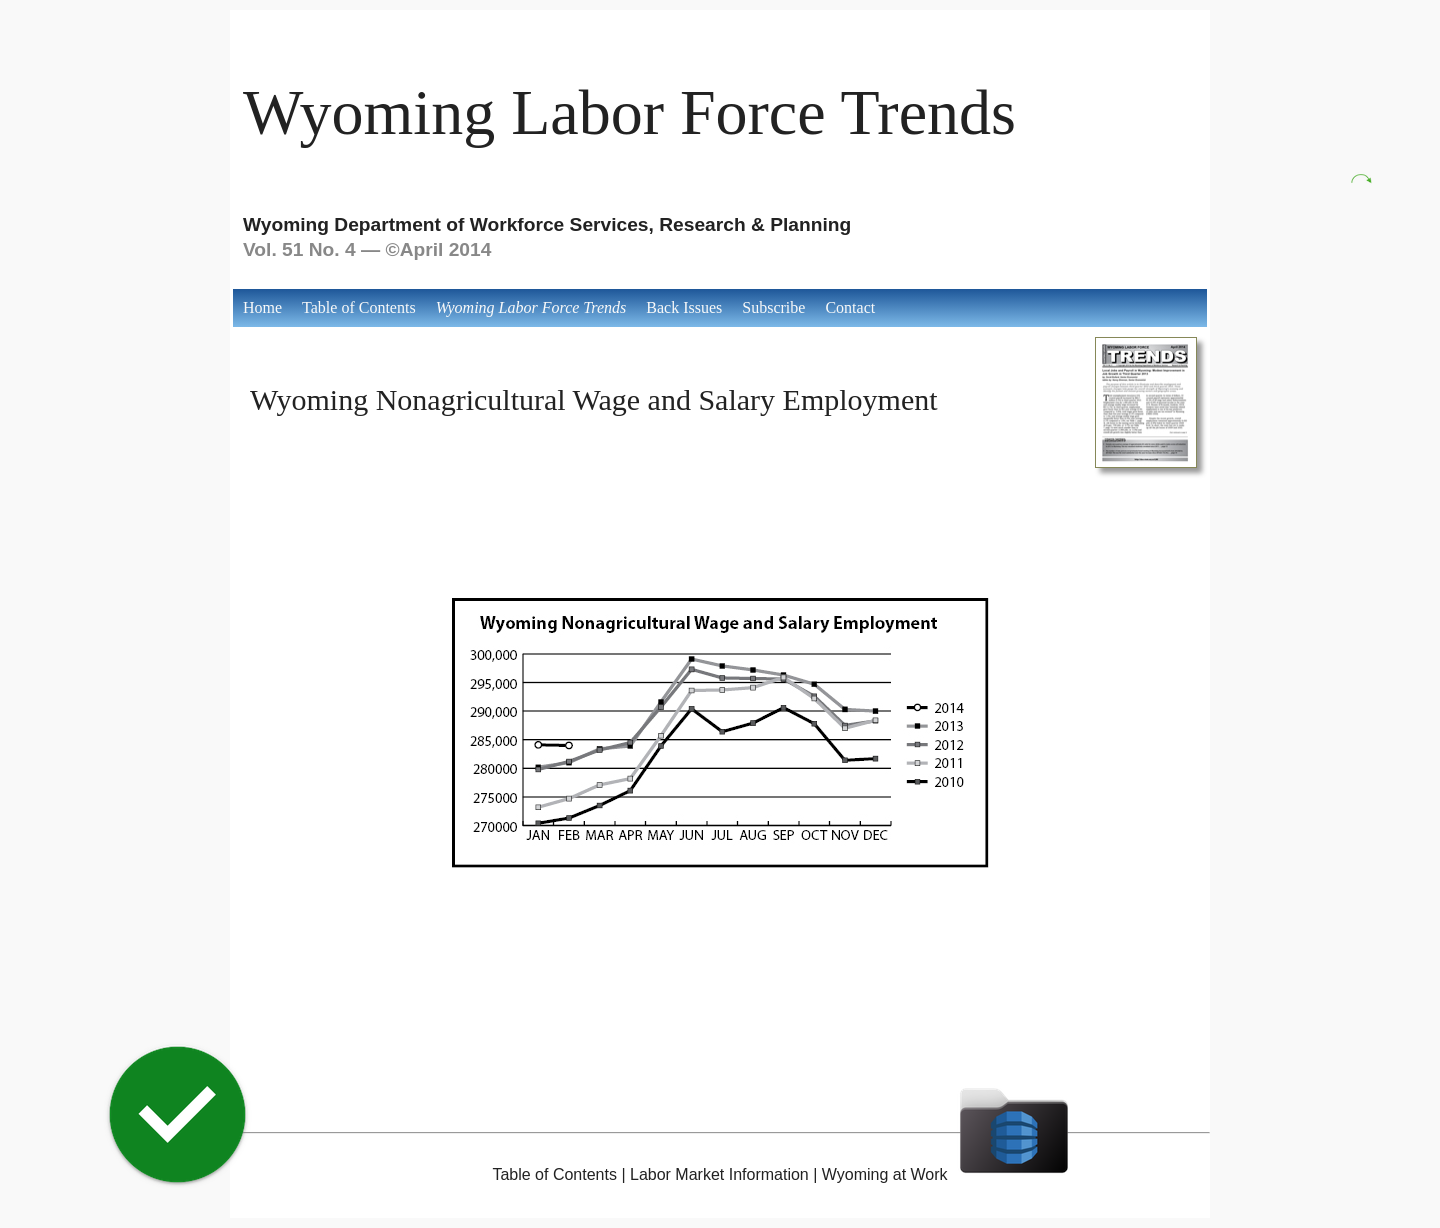  I want to click on open dynamodb database files folder, so click(1013, 1133).